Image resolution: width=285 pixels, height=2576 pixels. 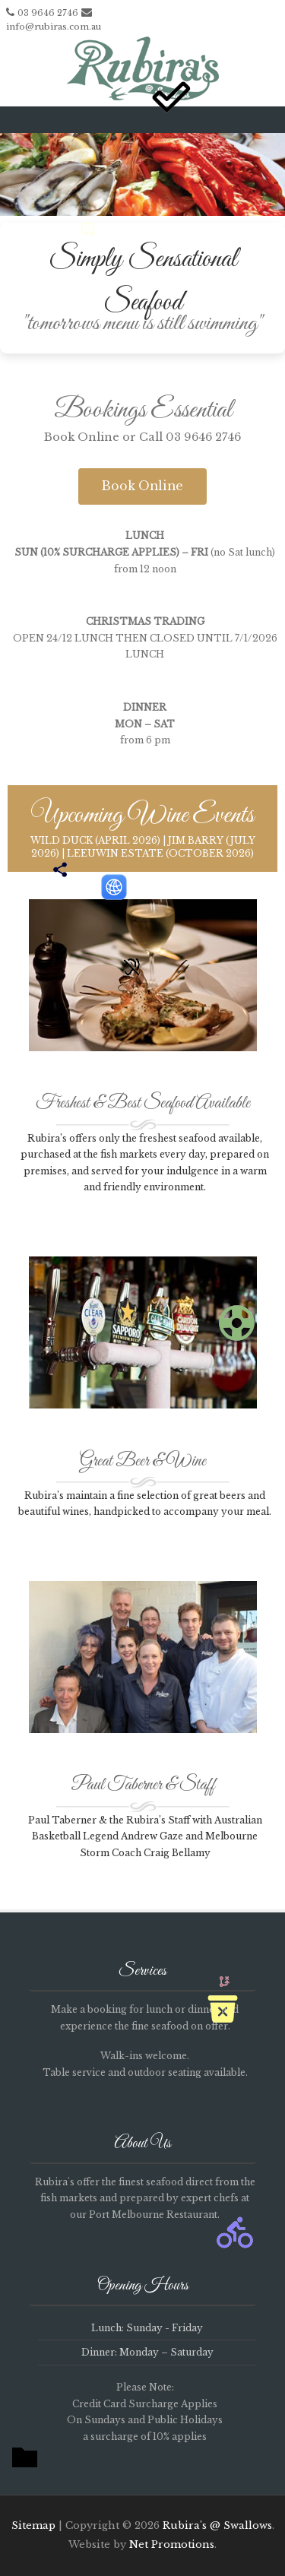 I want to click on share content to social media, so click(x=60, y=870).